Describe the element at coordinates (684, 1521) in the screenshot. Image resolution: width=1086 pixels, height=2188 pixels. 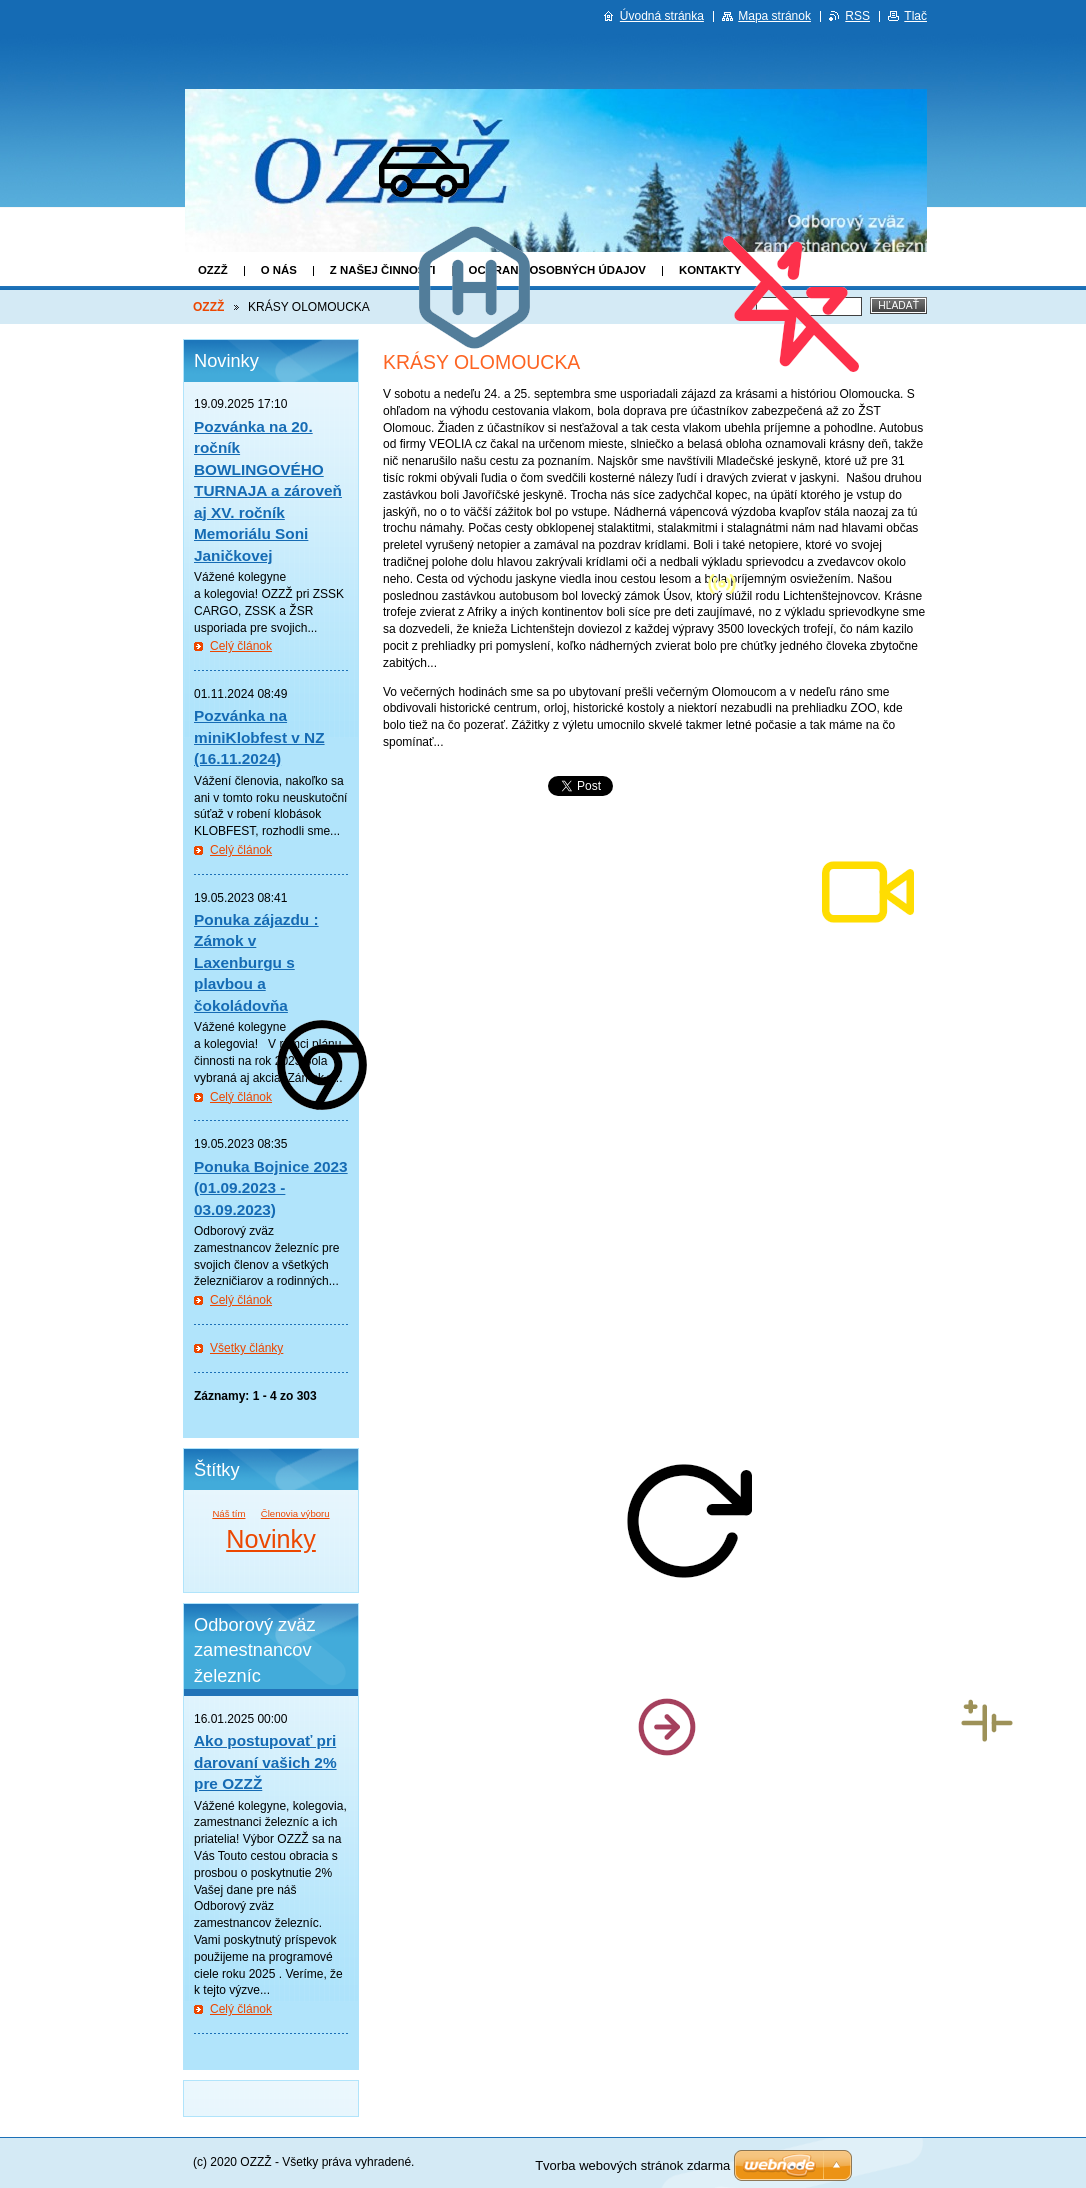
I see `redo or repeat the last action` at that location.